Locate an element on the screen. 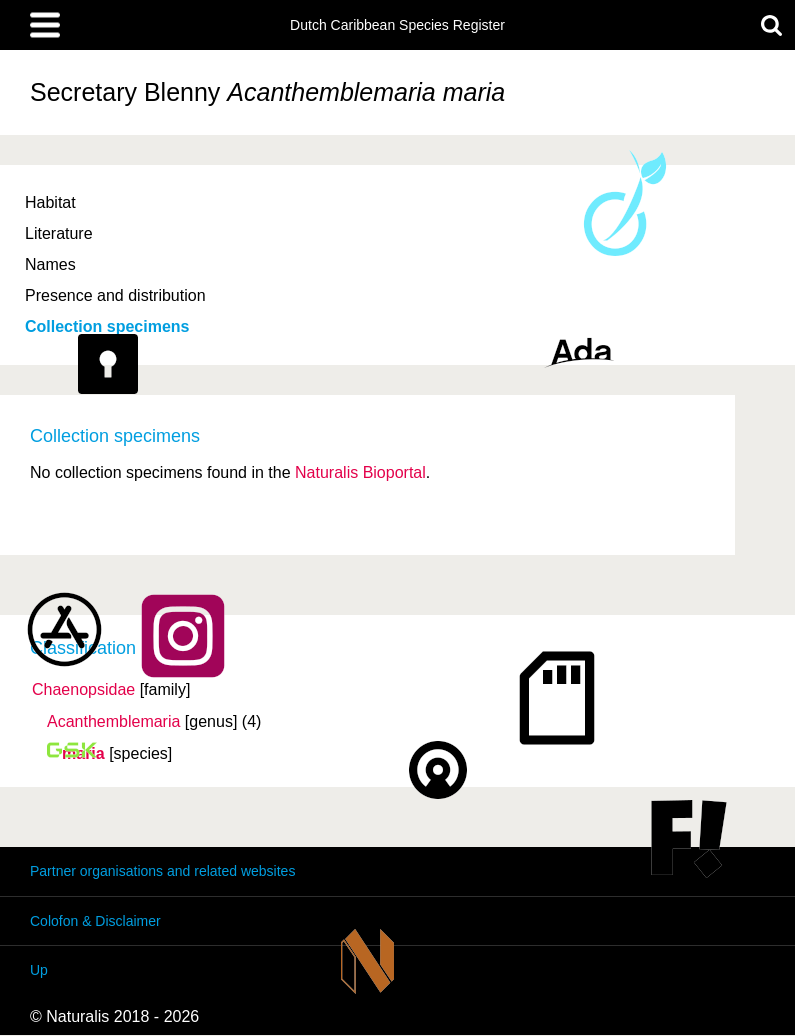  visit or connect to Viadeo professional network is located at coordinates (625, 203).